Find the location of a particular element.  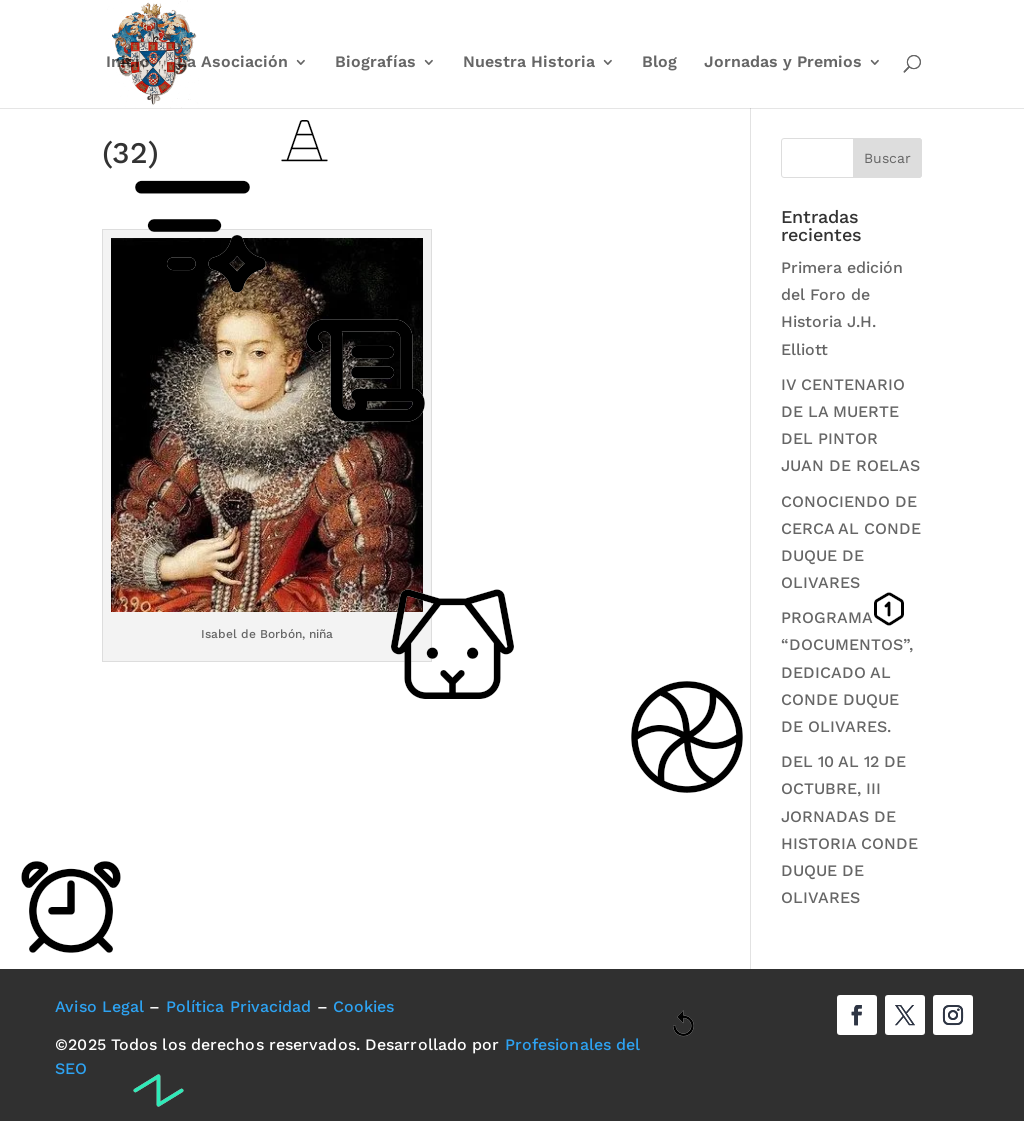

view terms and conditions or legal documents is located at coordinates (369, 370).